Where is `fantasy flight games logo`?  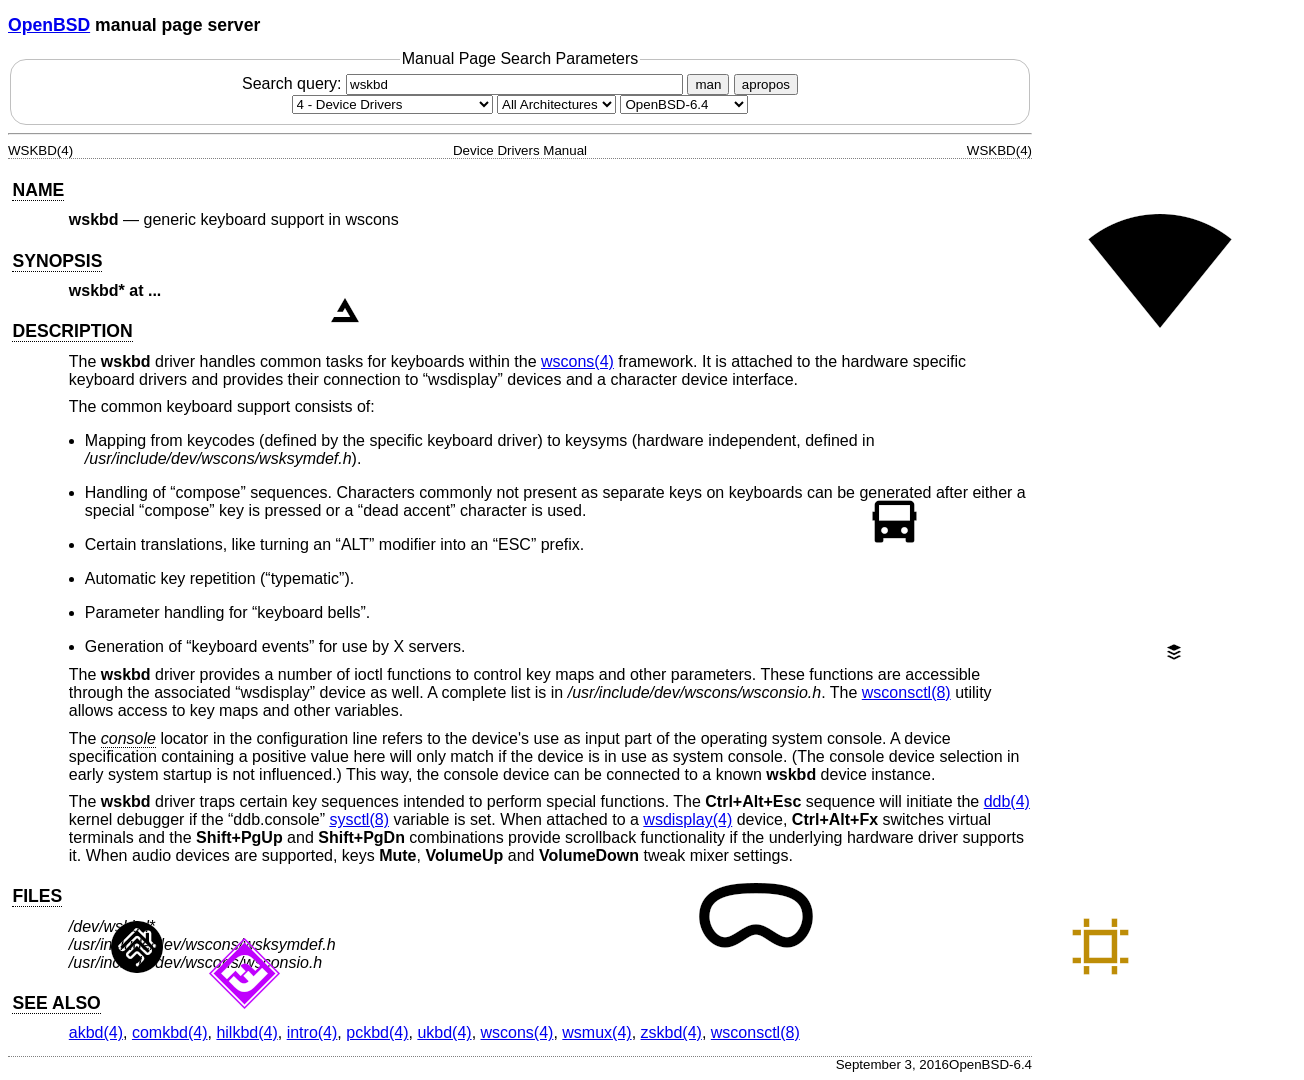 fantasy flight games logo is located at coordinates (244, 973).